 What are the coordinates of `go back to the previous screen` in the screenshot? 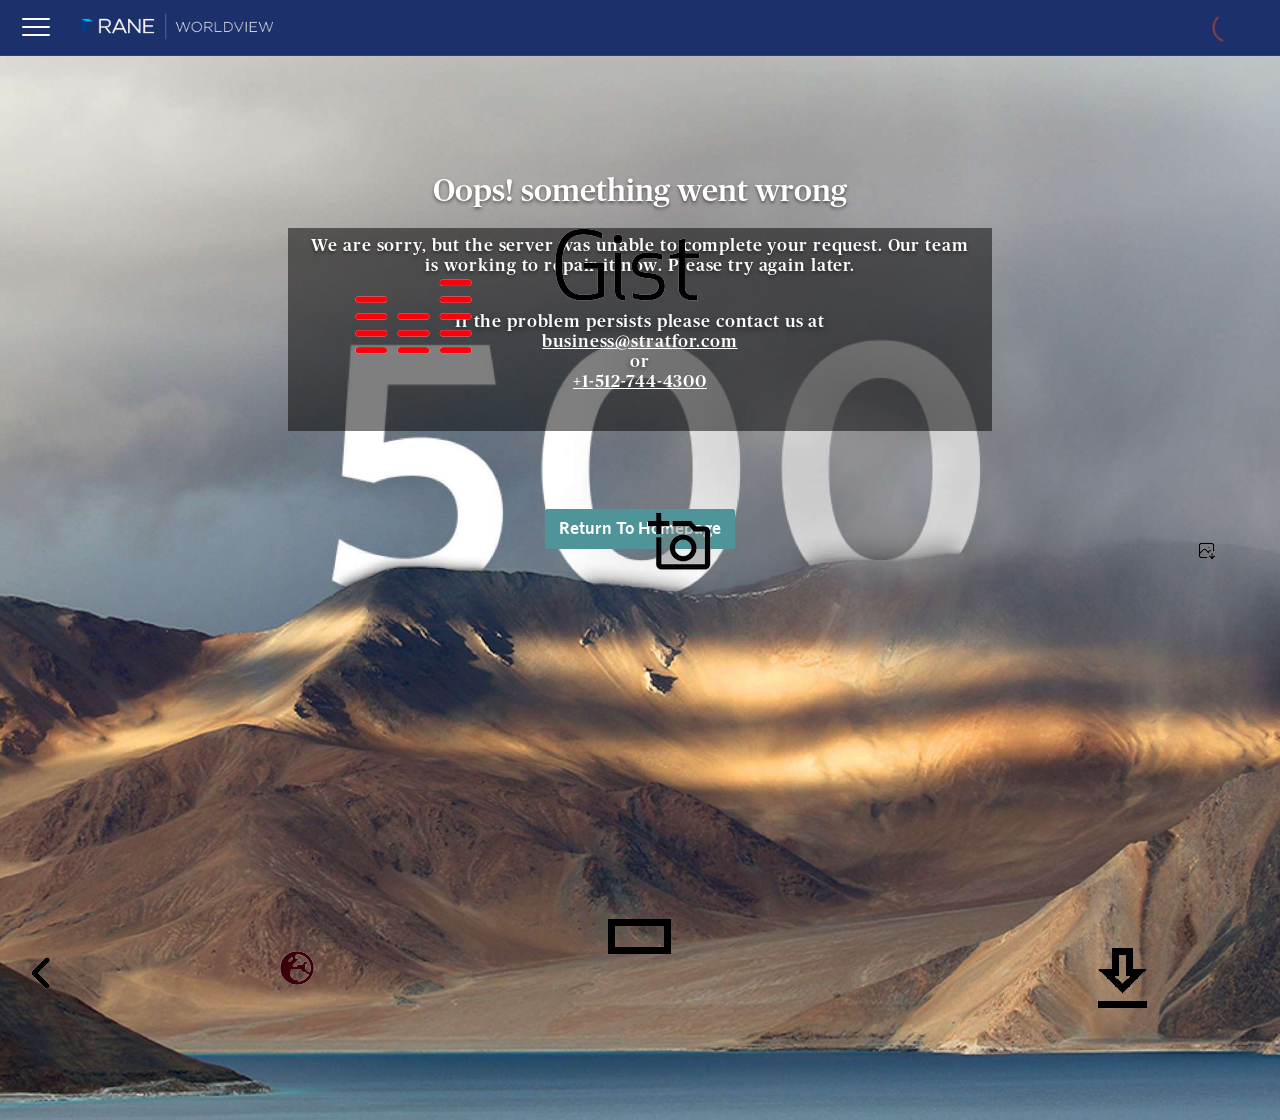 It's located at (41, 973).